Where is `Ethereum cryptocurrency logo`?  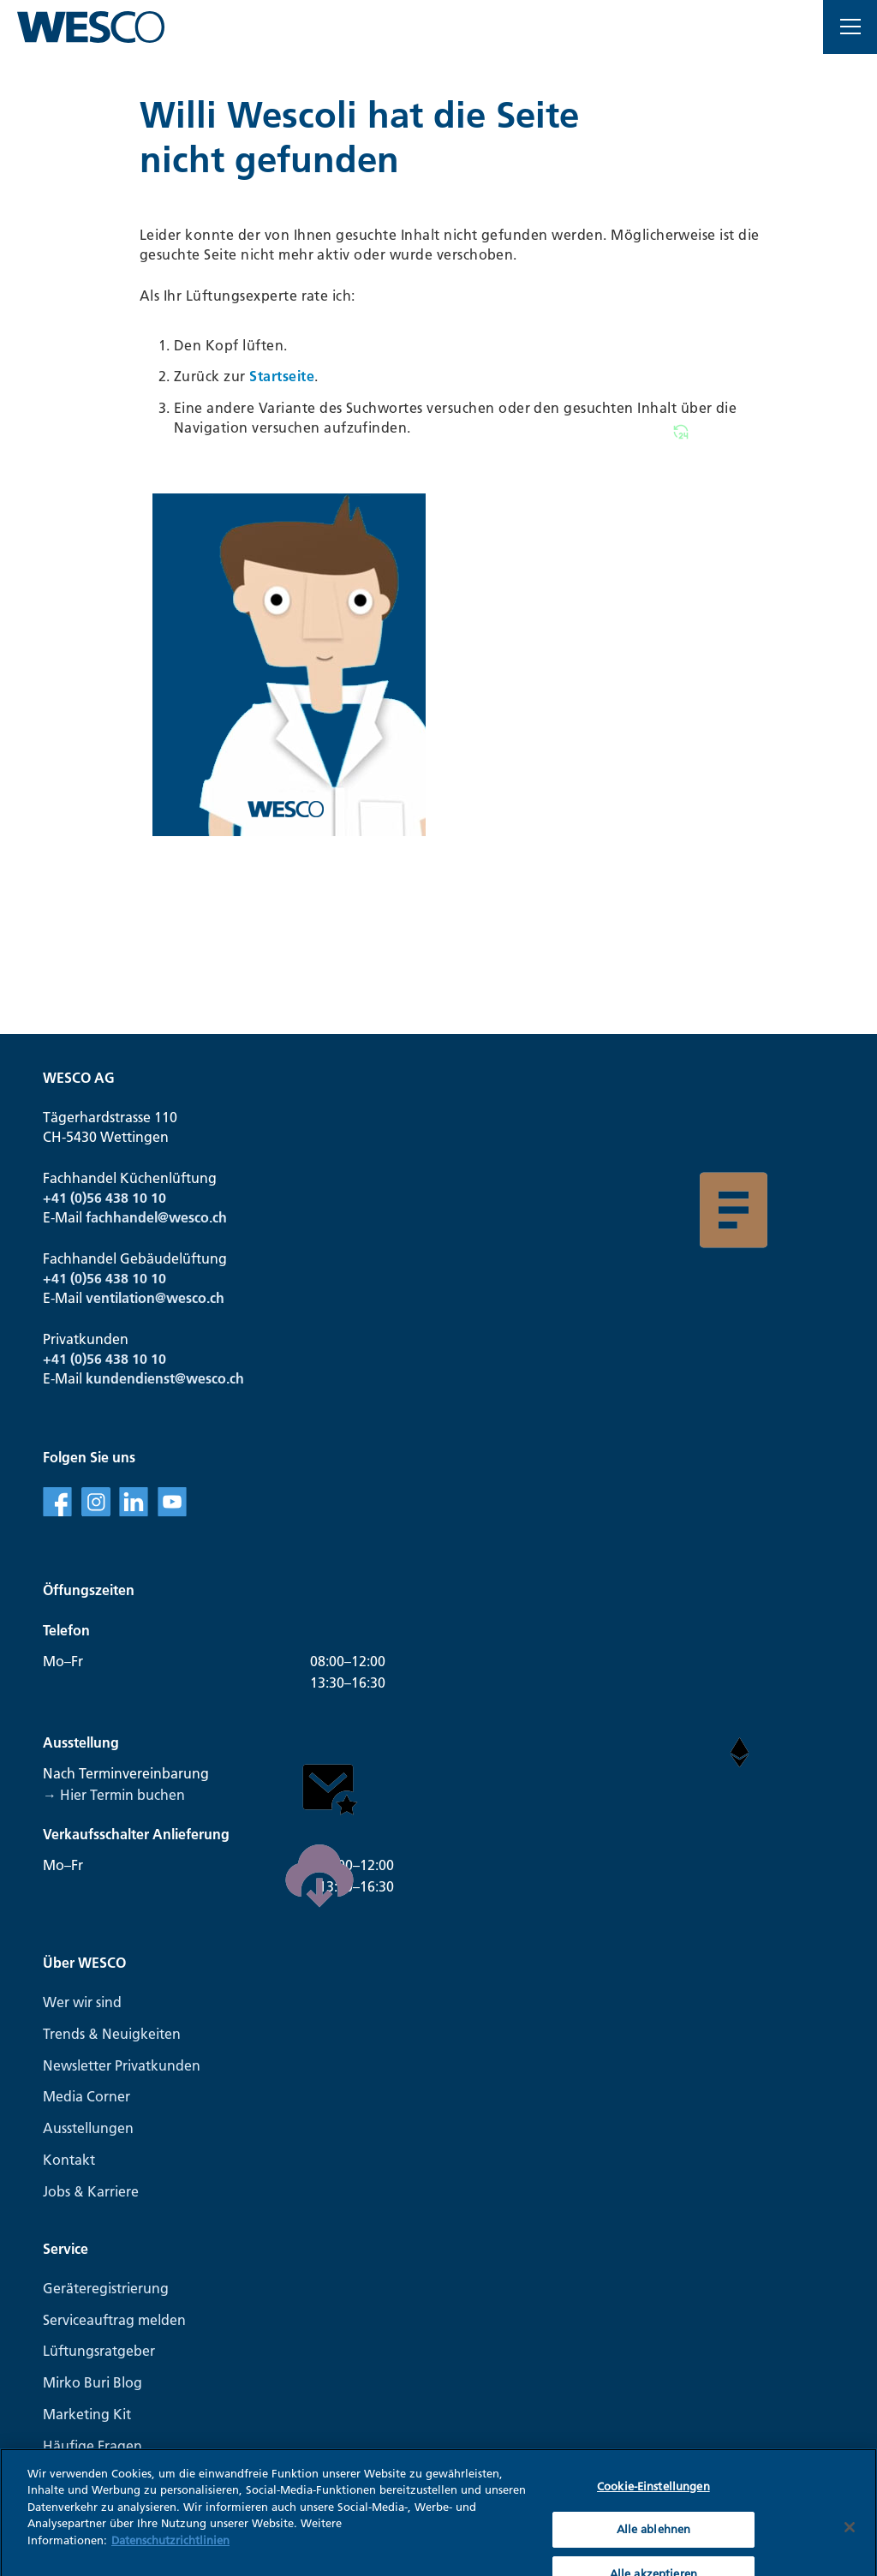 Ethereum cryptocurrency logo is located at coordinates (739, 1752).